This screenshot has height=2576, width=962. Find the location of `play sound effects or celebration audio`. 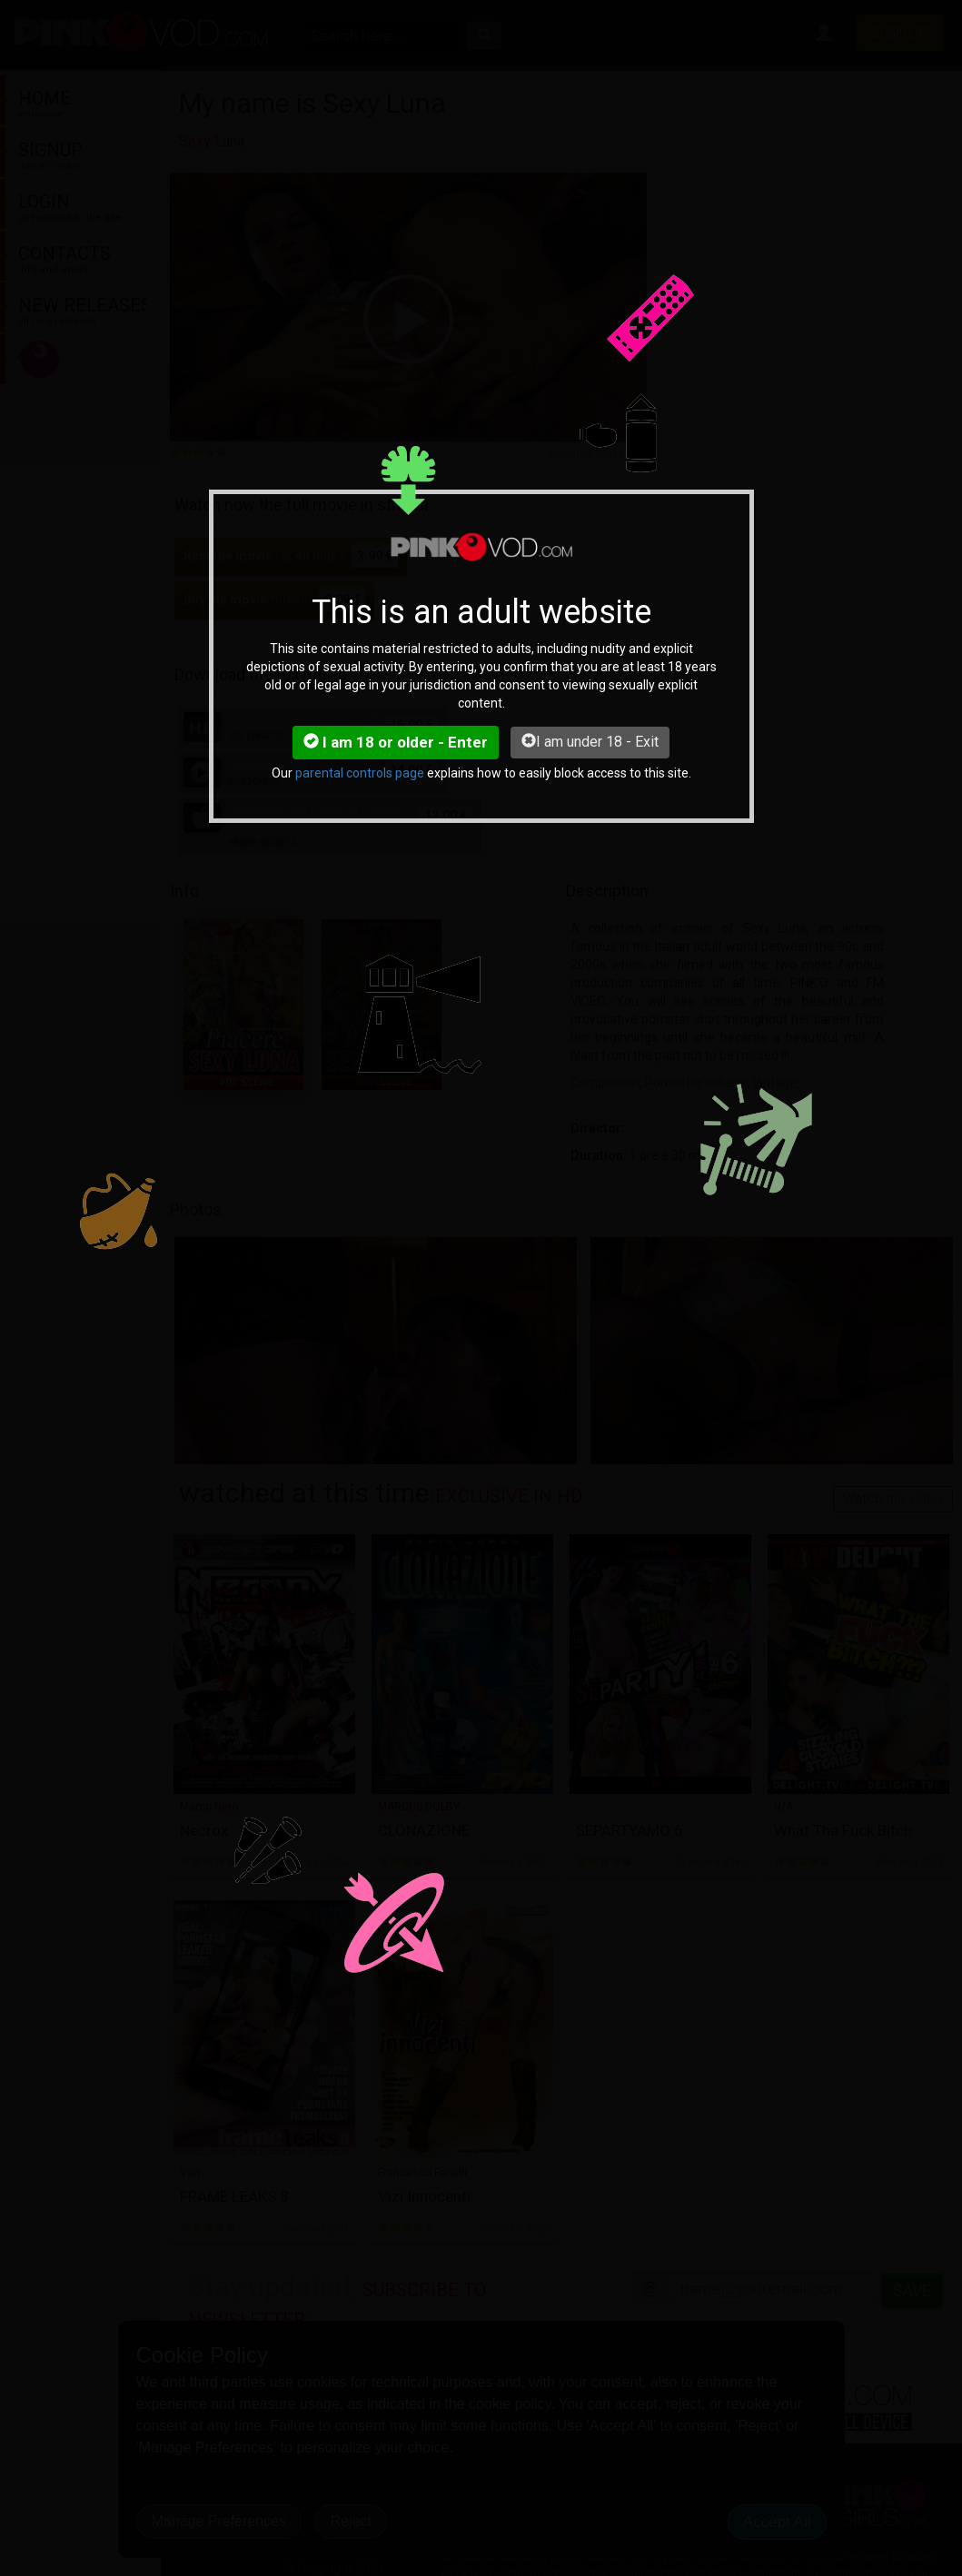

play sound effects or celebration audio is located at coordinates (268, 1849).